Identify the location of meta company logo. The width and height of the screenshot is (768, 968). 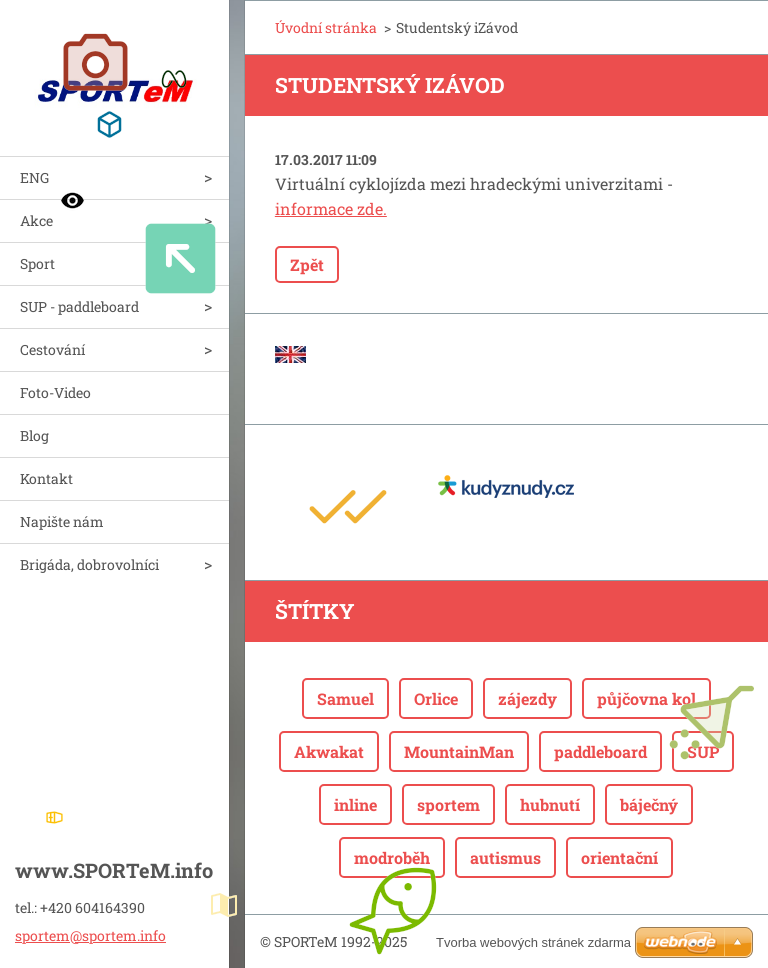
(174, 79).